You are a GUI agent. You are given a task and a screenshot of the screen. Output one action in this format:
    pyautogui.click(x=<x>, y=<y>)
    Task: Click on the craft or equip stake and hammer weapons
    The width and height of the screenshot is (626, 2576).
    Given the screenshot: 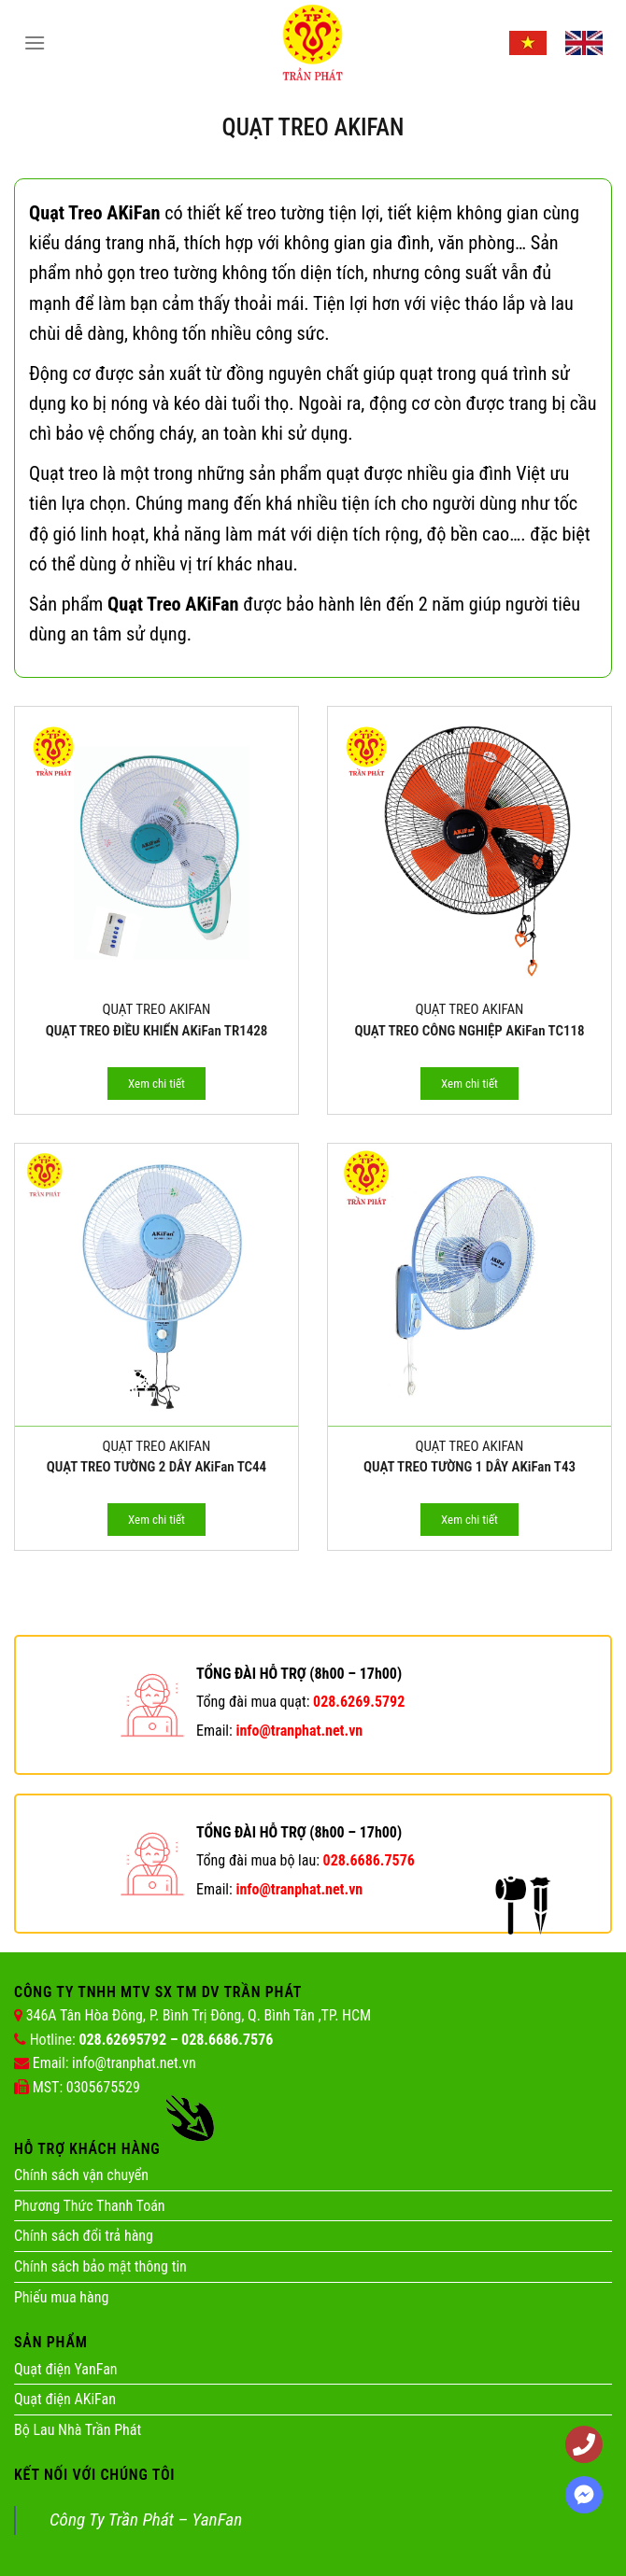 What is the action you would take?
    pyautogui.click(x=523, y=1906)
    